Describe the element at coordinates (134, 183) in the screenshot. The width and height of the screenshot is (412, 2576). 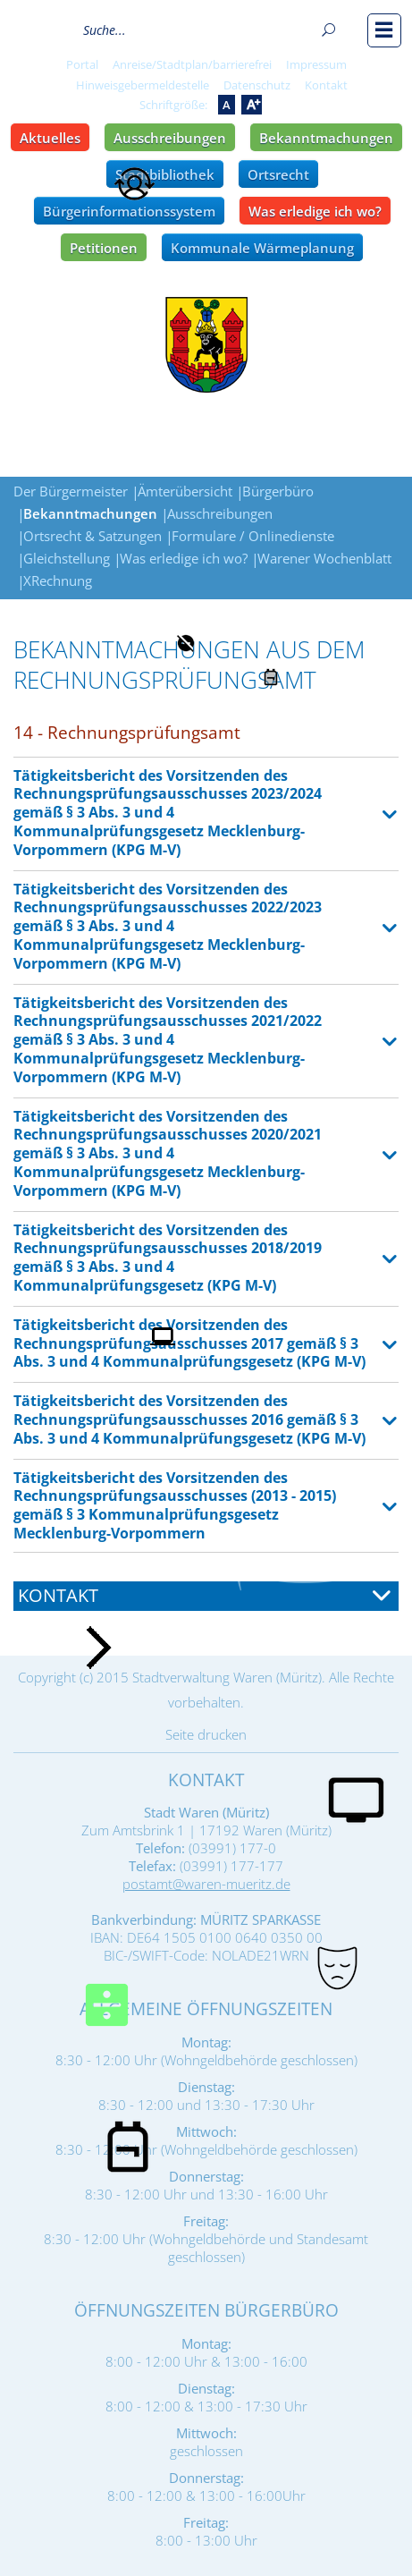
I see `switch between user accounts` at that location.